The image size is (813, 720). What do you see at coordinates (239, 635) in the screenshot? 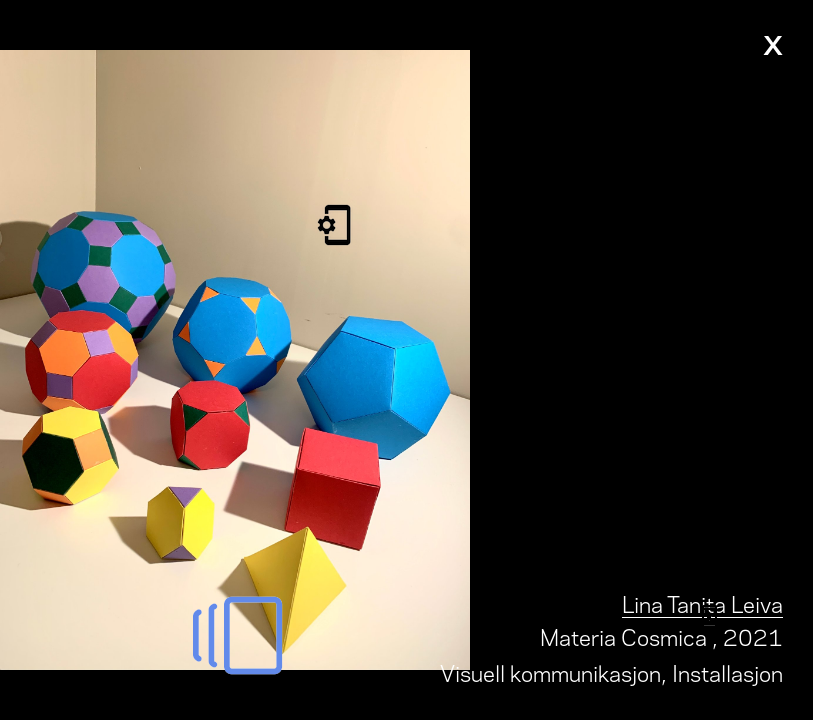
I see `view version history` at bounding box center [239, 635].